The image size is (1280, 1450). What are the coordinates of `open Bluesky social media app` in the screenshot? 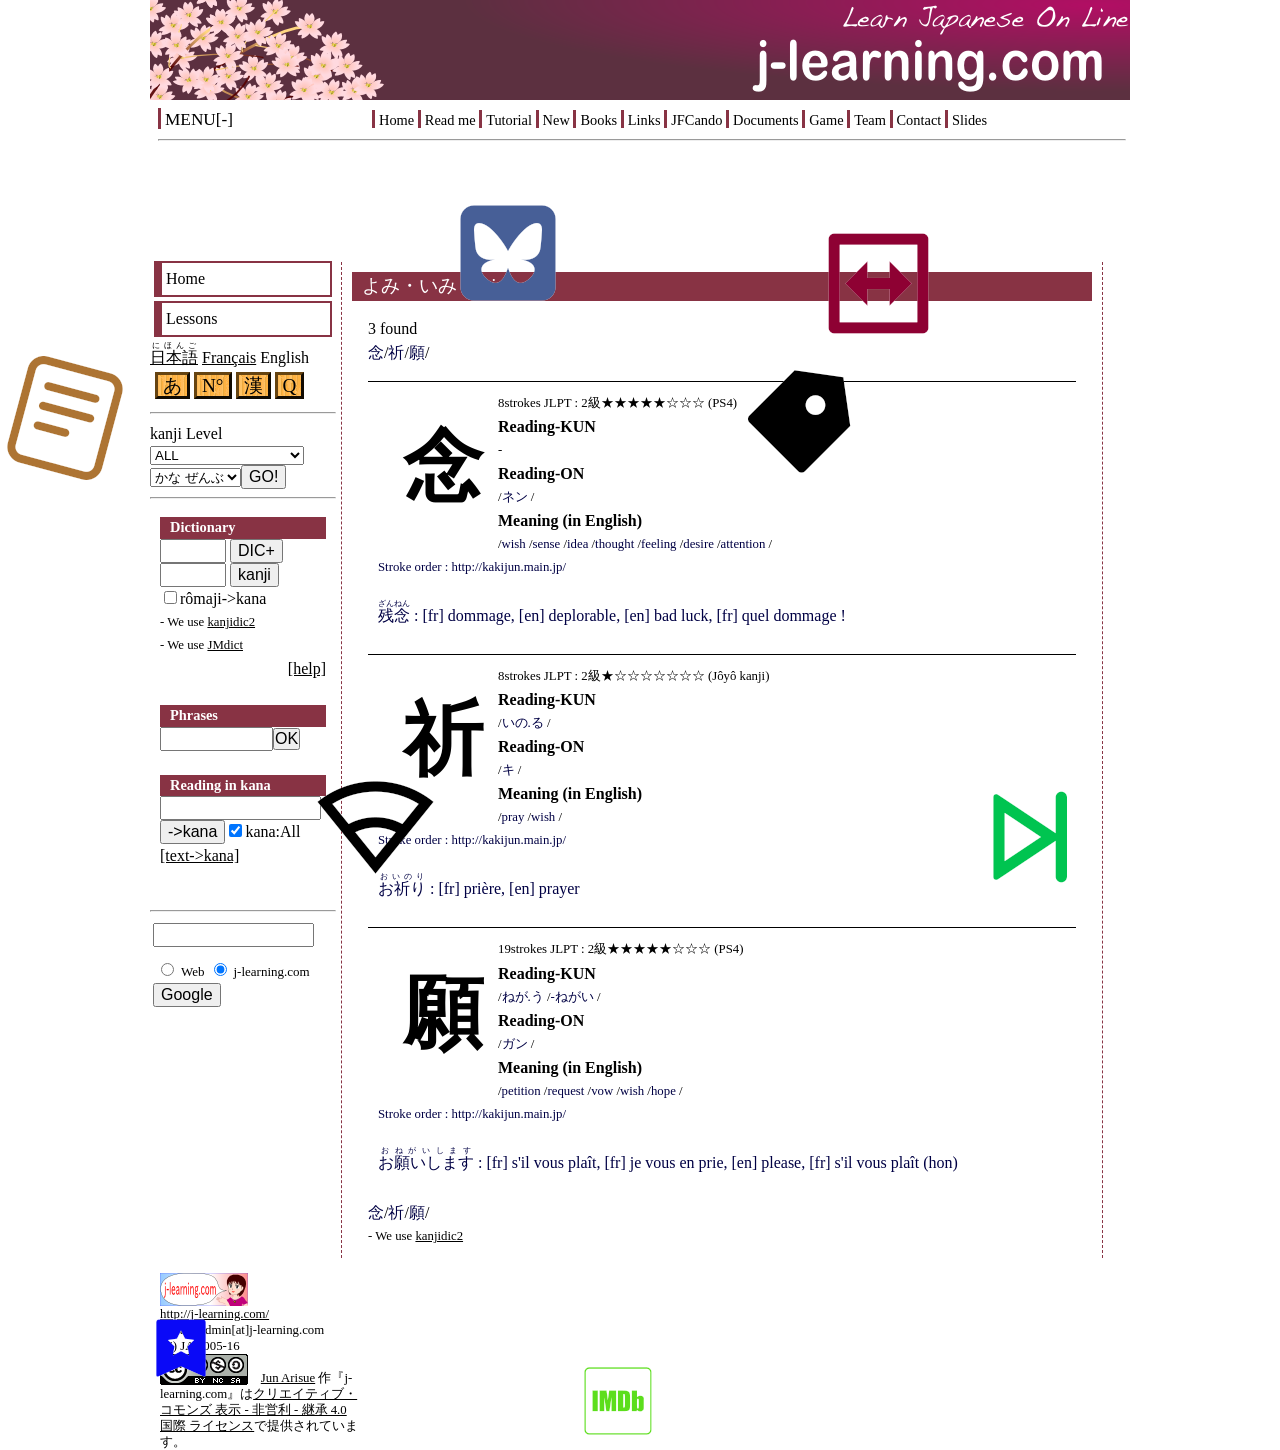 It's located at (508, 253).